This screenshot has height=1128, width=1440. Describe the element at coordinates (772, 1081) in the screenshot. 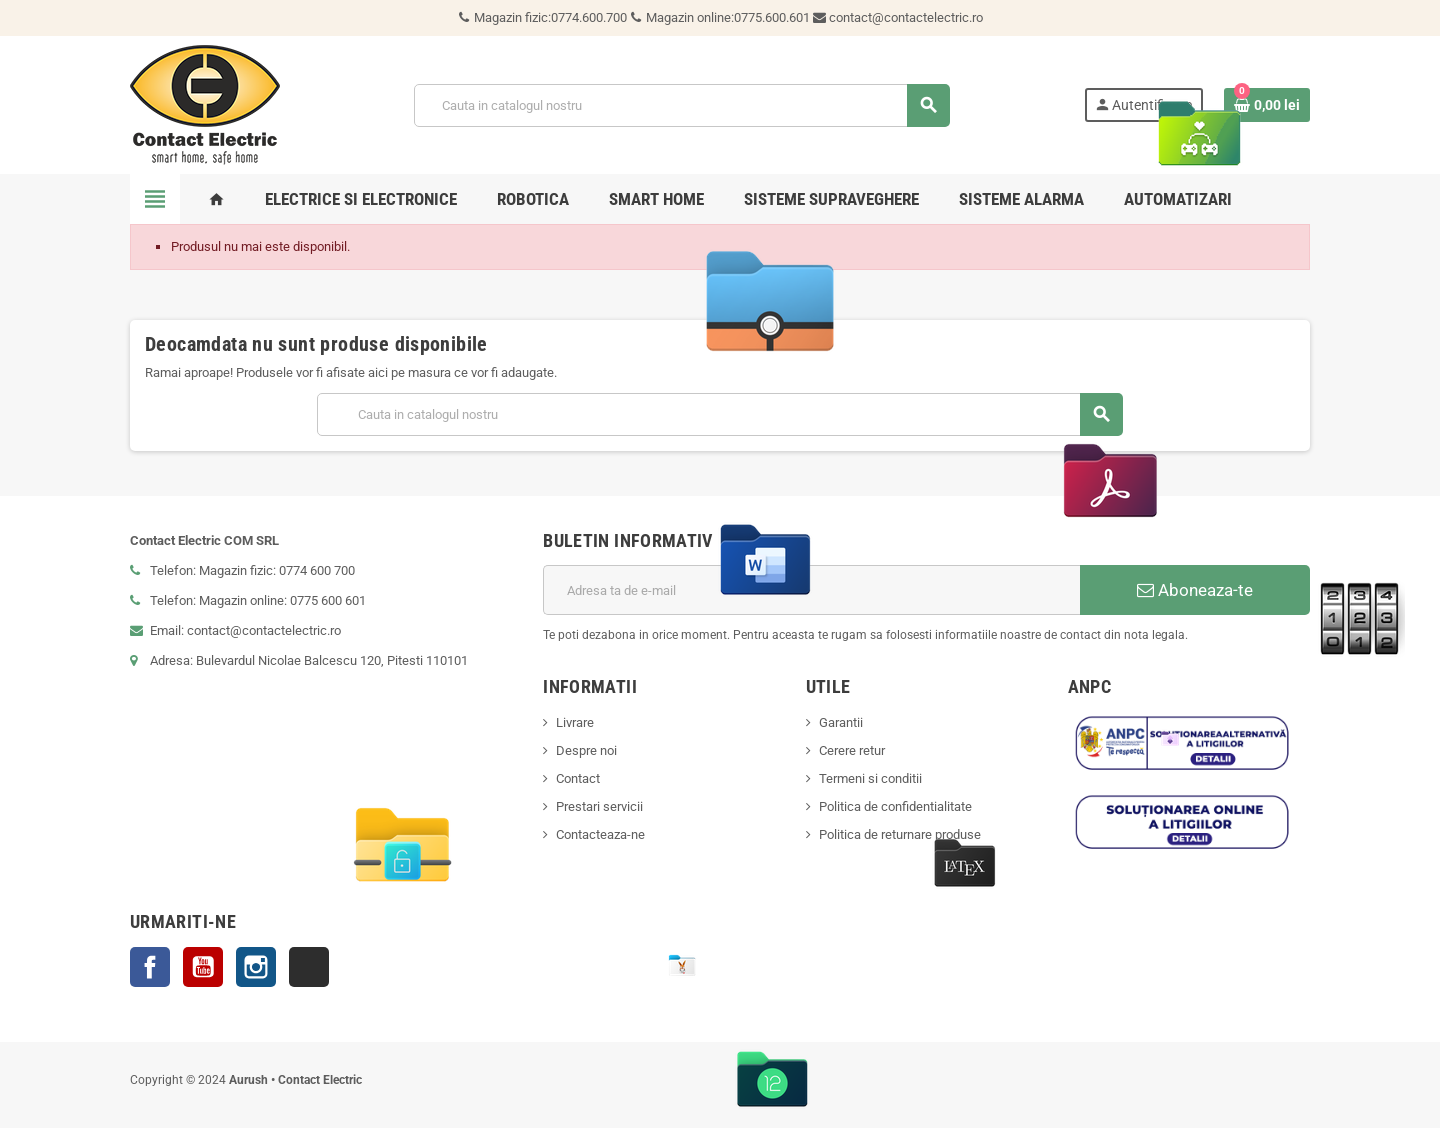

I see `open android 12 system files folder` at that location.